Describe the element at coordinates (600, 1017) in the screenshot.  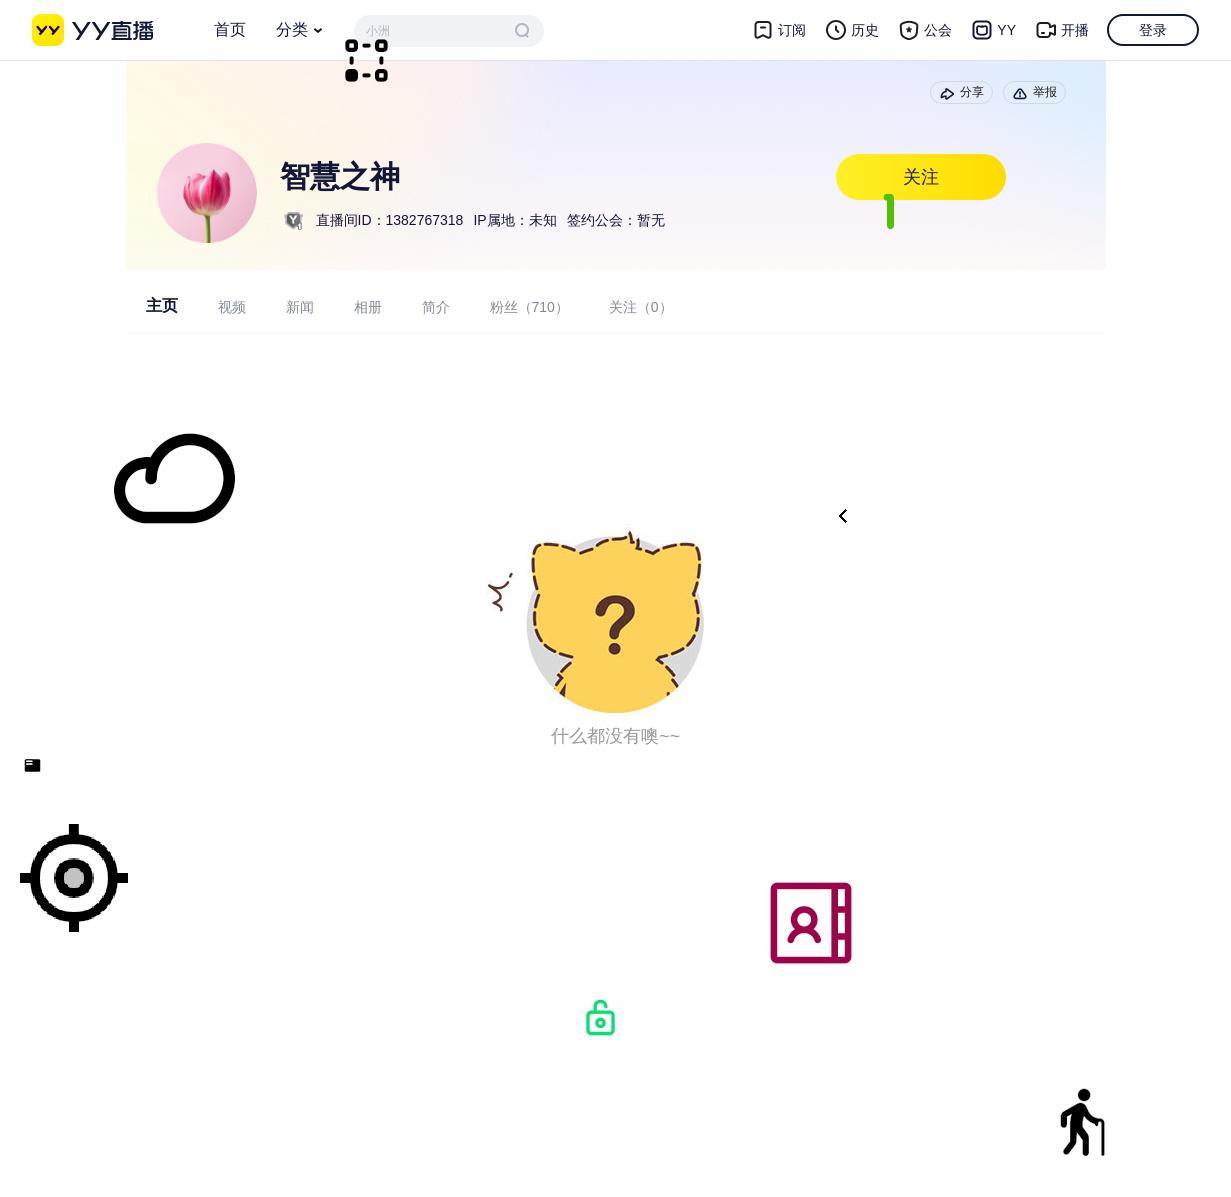
I see `unlock a secured item or account` at that location.